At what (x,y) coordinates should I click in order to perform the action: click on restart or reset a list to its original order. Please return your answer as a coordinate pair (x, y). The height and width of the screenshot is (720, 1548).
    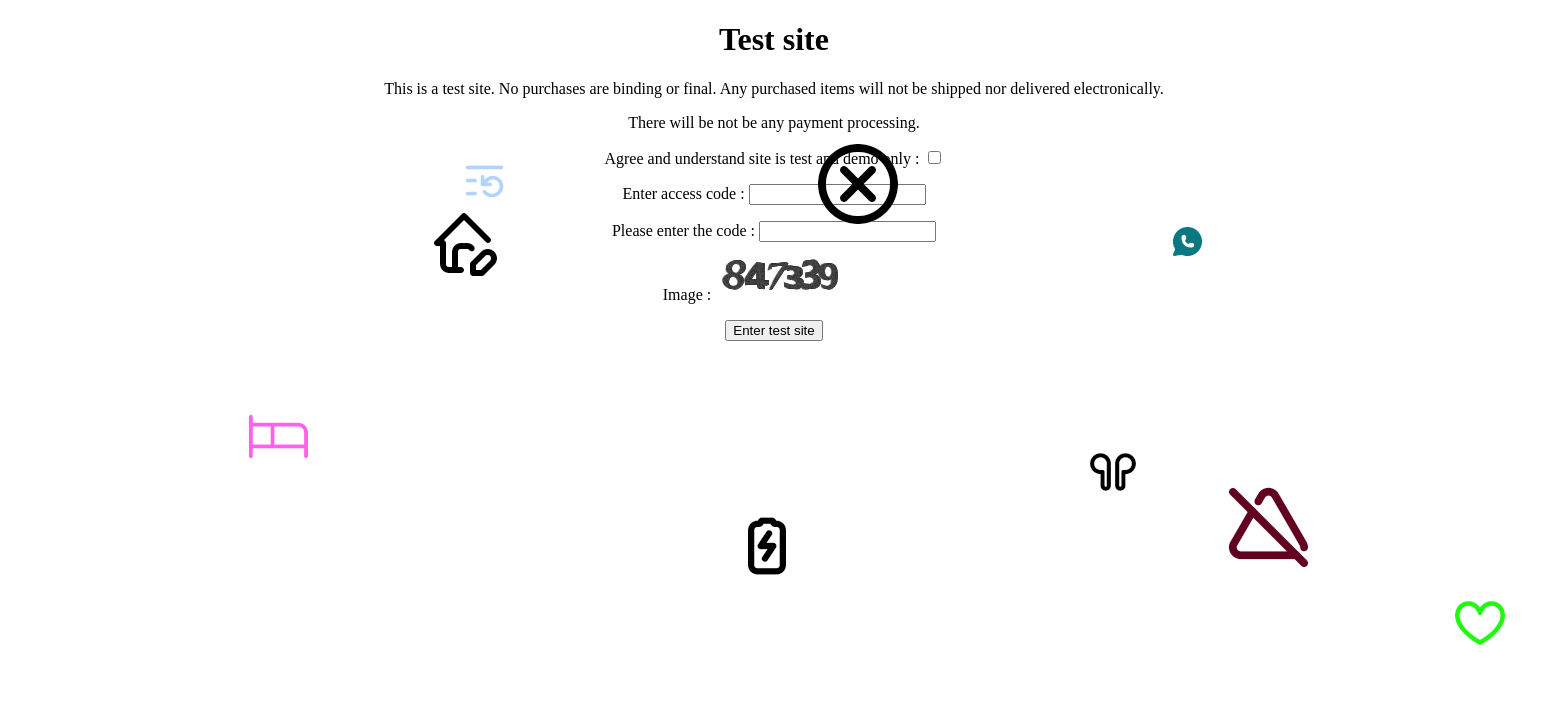
    Looking at the image, I should click on (484, 180).